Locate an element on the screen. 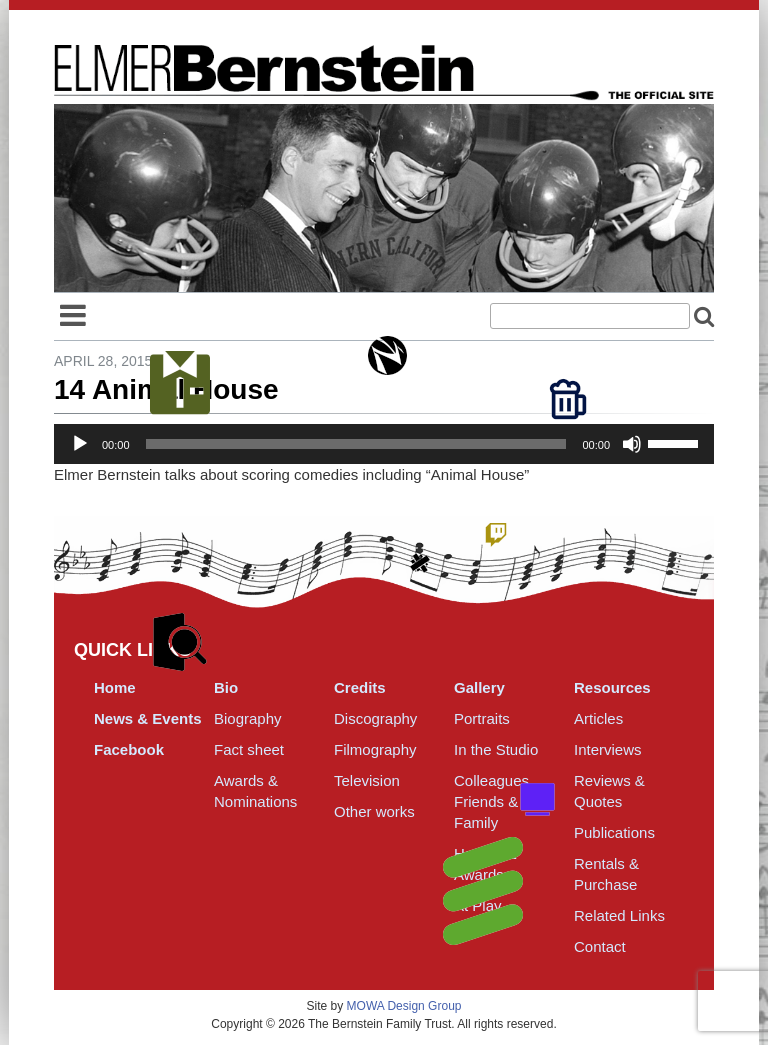  browse clothing or apparel items is located at coordinates (180, 381).